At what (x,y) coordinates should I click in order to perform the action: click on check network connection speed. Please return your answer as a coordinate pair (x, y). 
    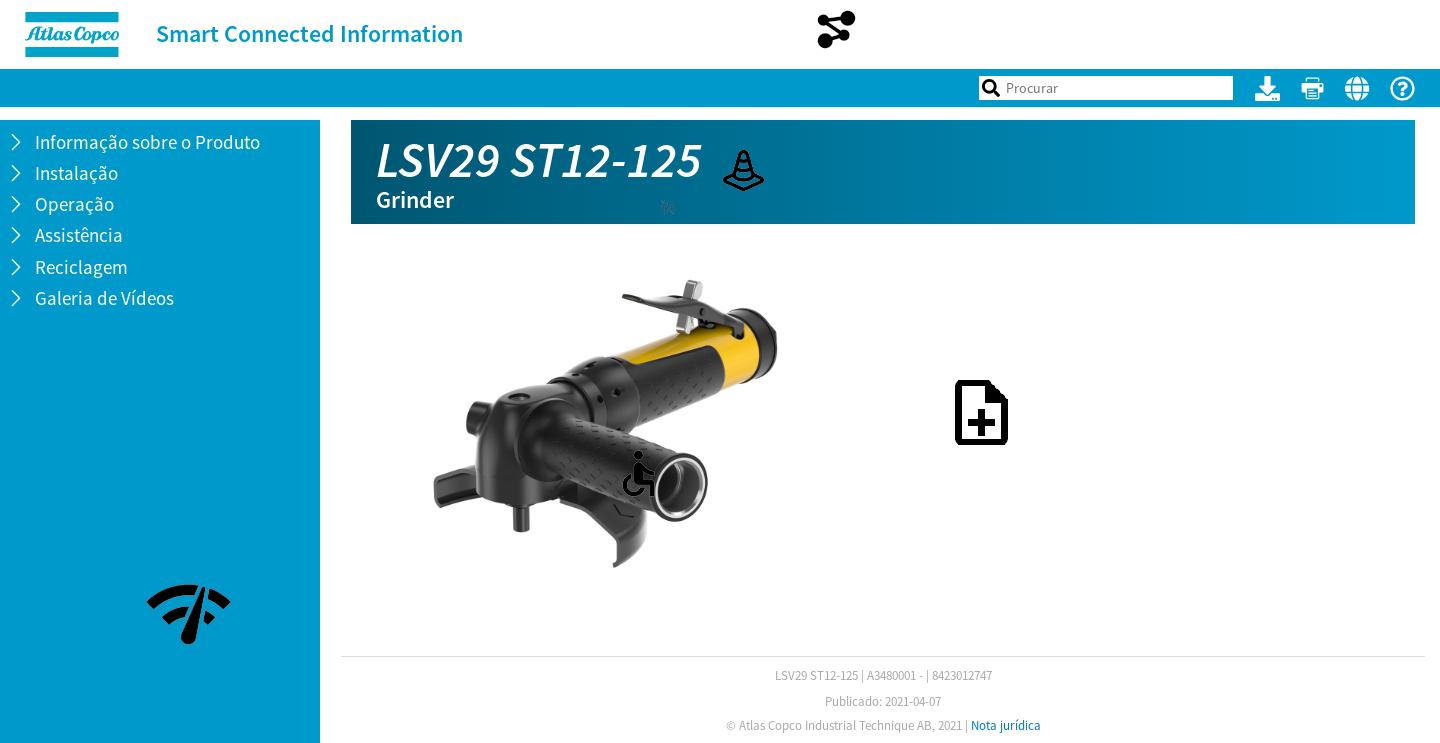
    Looking at the image, I should click on (188, 613).